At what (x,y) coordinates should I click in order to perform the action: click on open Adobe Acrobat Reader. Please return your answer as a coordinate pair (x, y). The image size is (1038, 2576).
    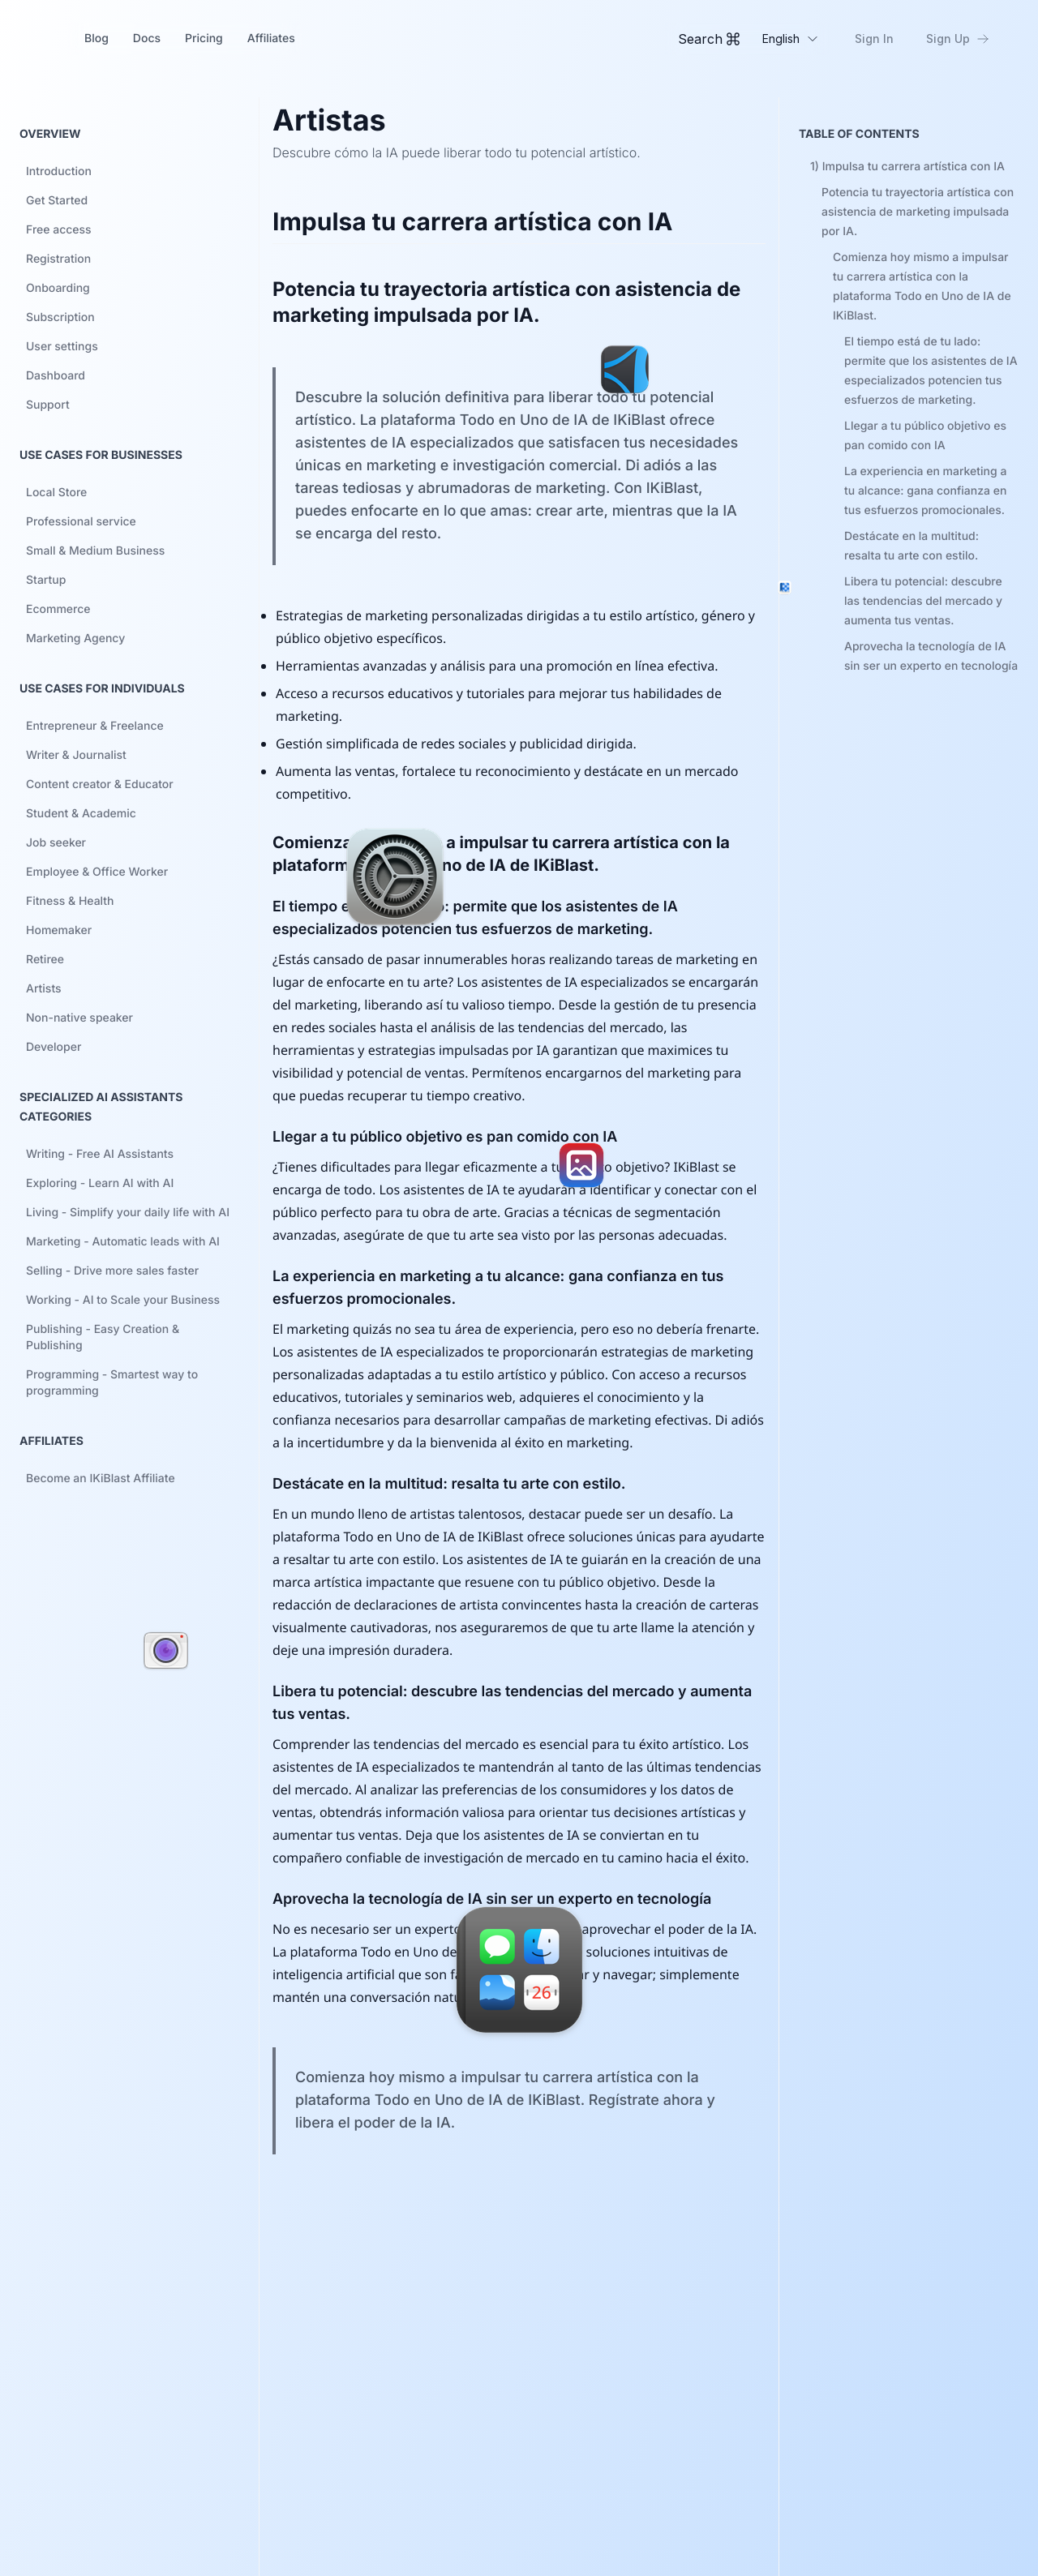
    Looking at the image, I should click on (624, 369).